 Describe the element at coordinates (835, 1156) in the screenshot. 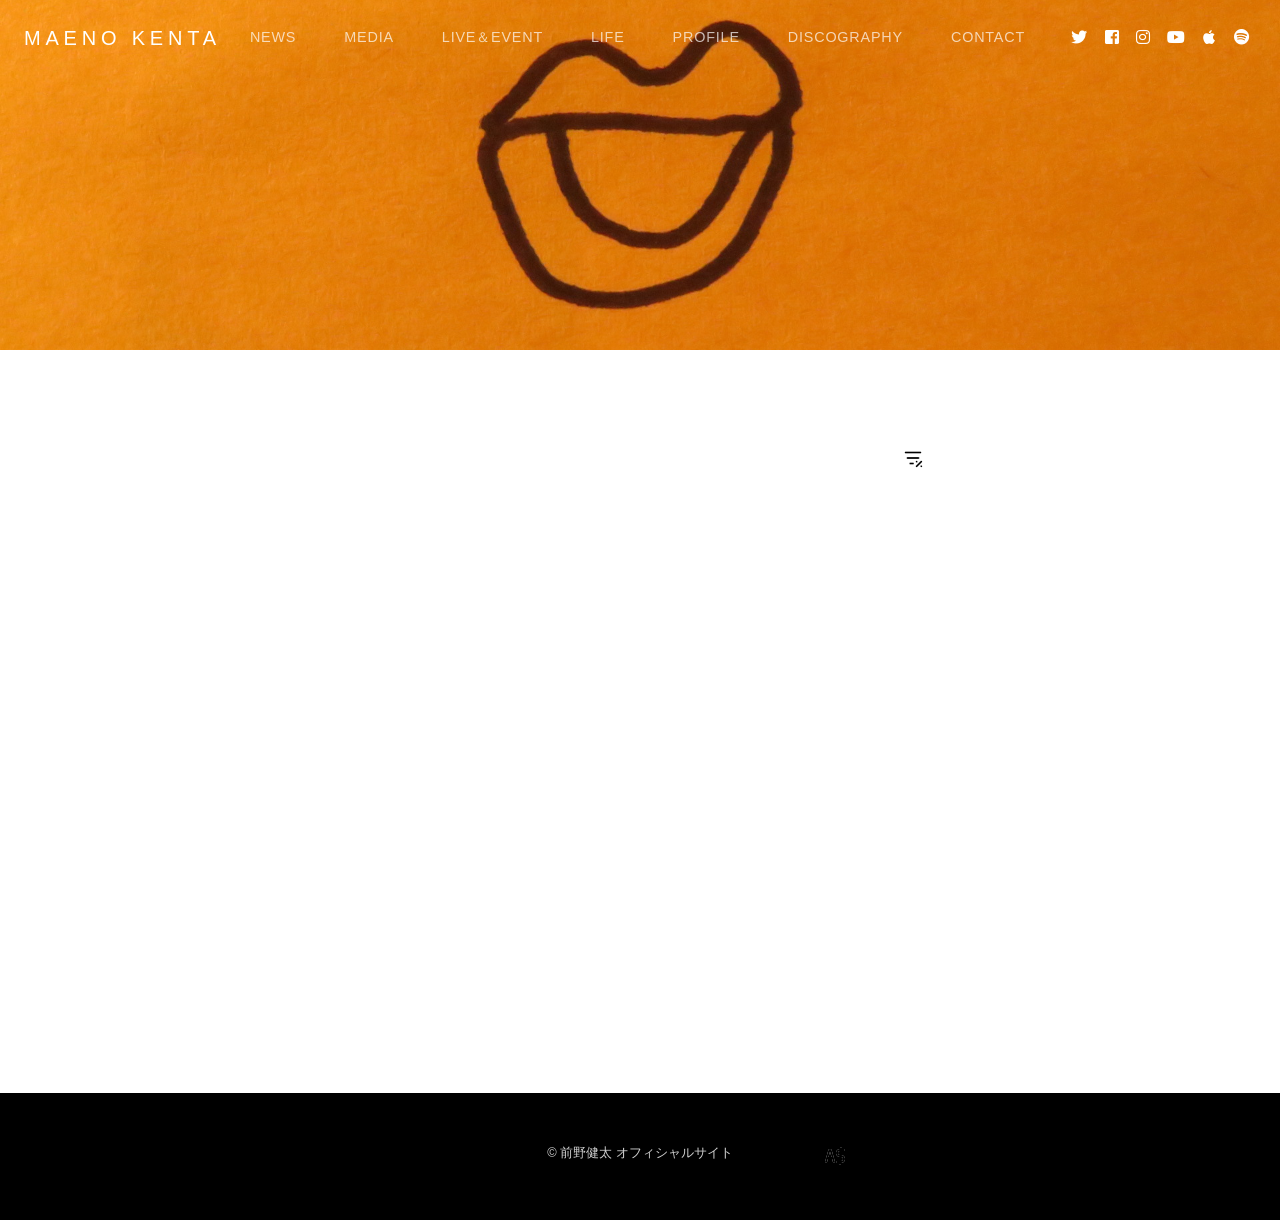

I see `indicates australian dollar currency` at that location.